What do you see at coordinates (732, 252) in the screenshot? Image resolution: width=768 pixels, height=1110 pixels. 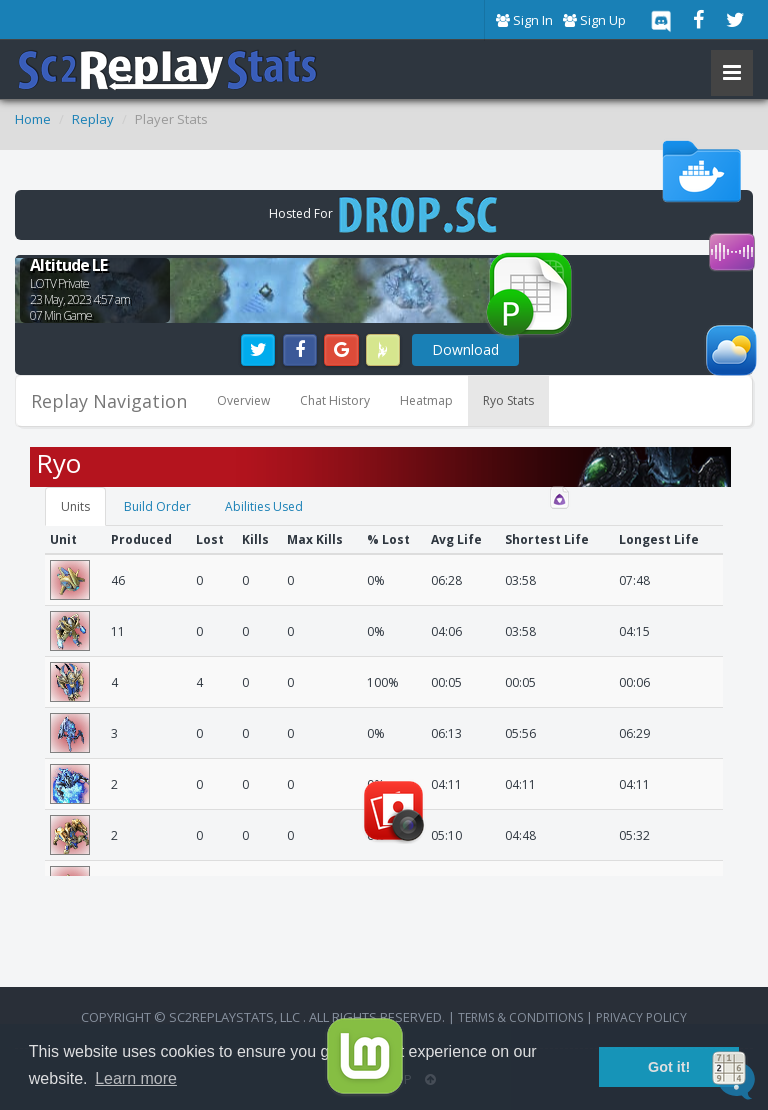 I see `open the sound recorder app` at bounding box center [732, 252].